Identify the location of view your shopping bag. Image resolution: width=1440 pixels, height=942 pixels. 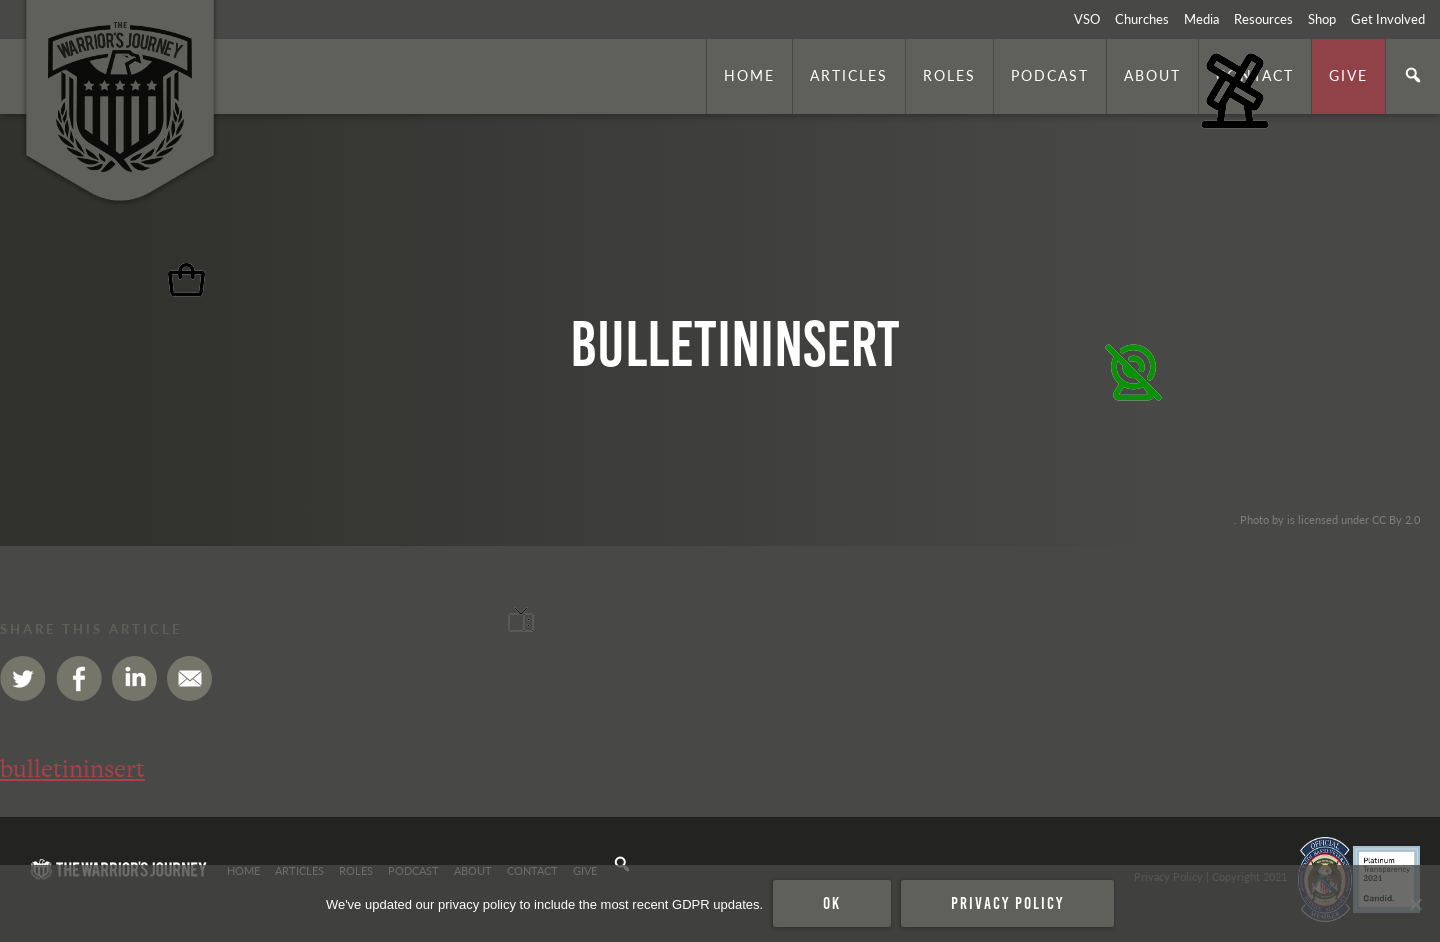
(186, 281).